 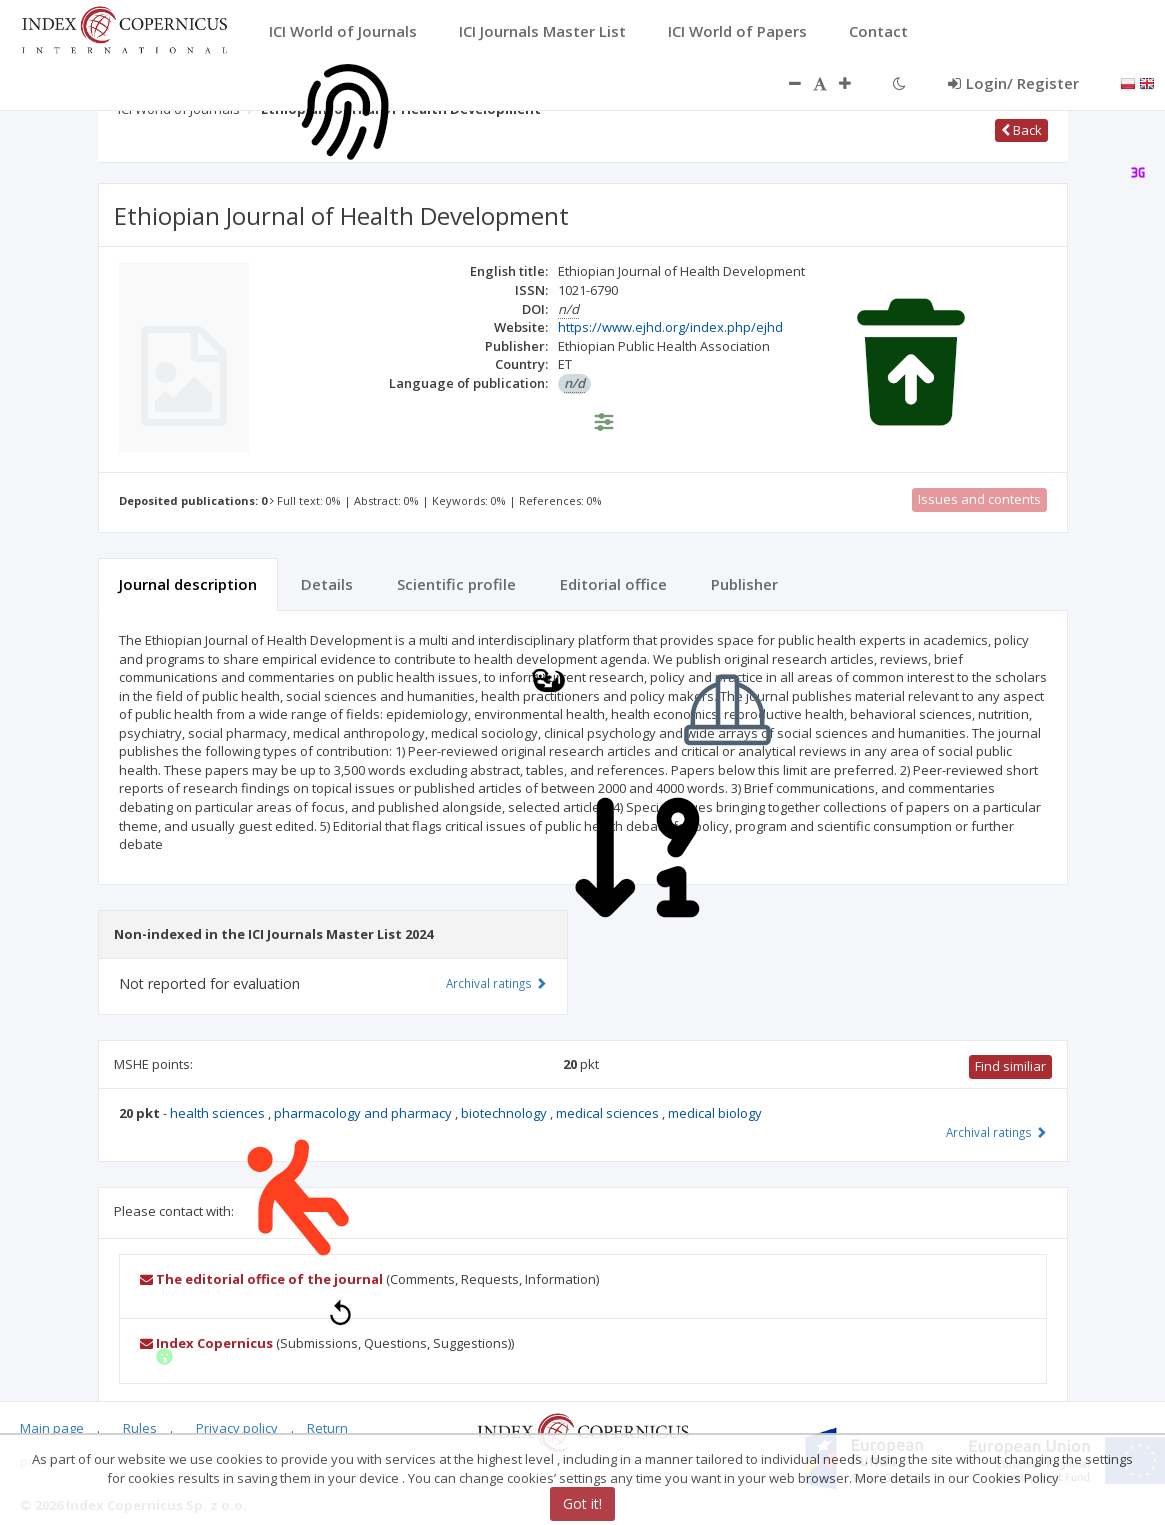 I want to click on replay or restart current media, so click(x=340, y=1313).